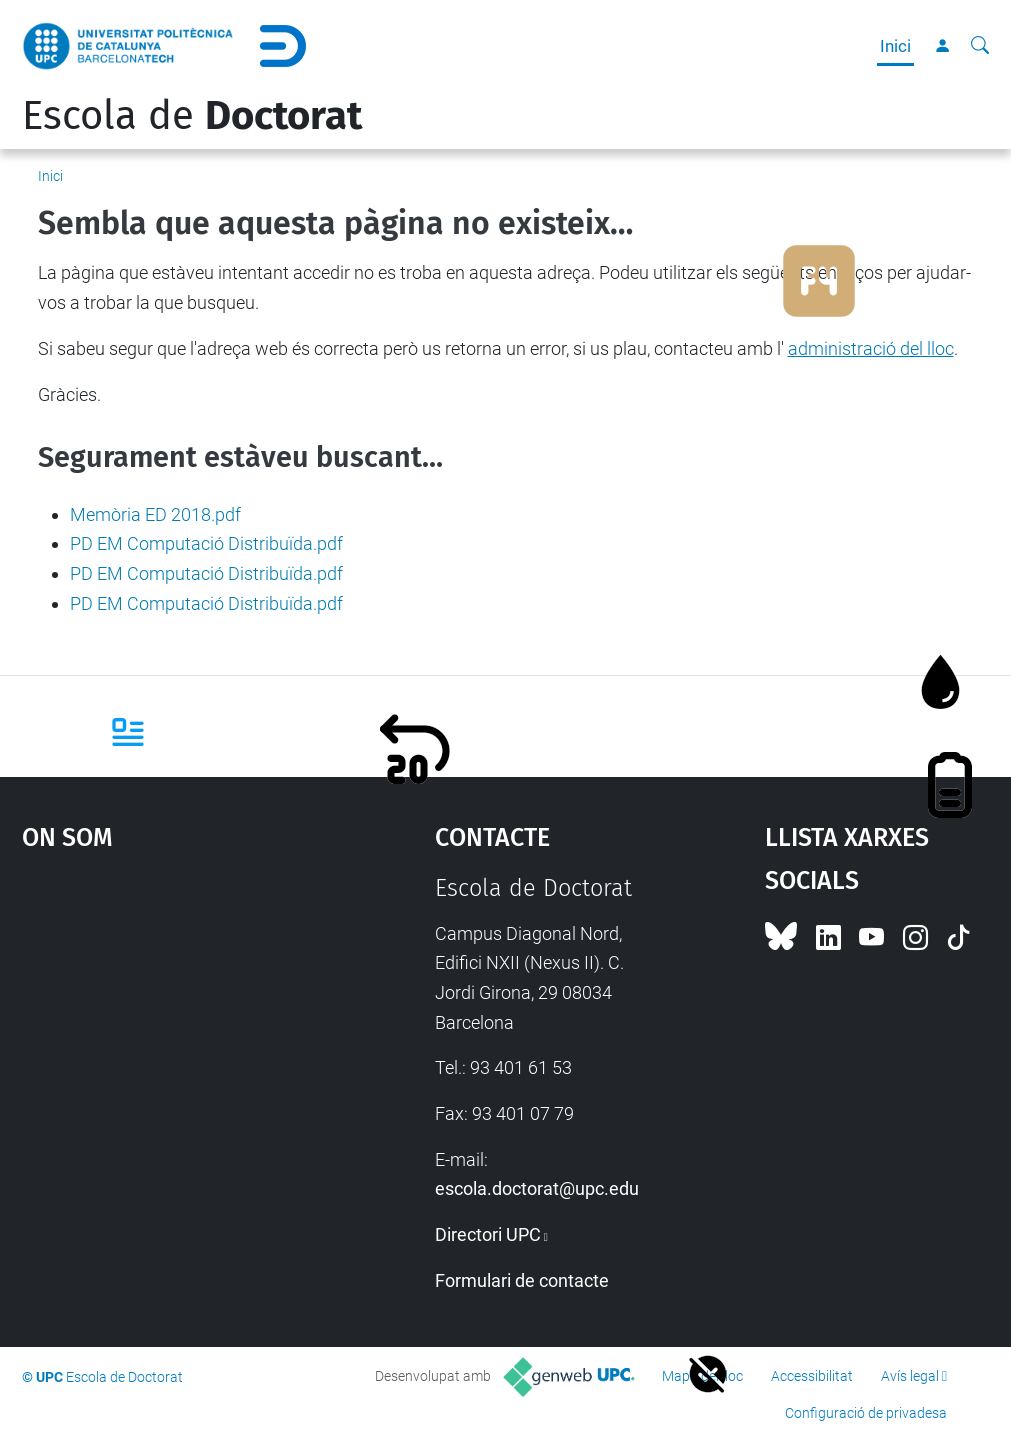  What do you see at coordinates (950, 785) in the screenshot?
I see `indicates medium battery level` at bounding box center [950, 785].